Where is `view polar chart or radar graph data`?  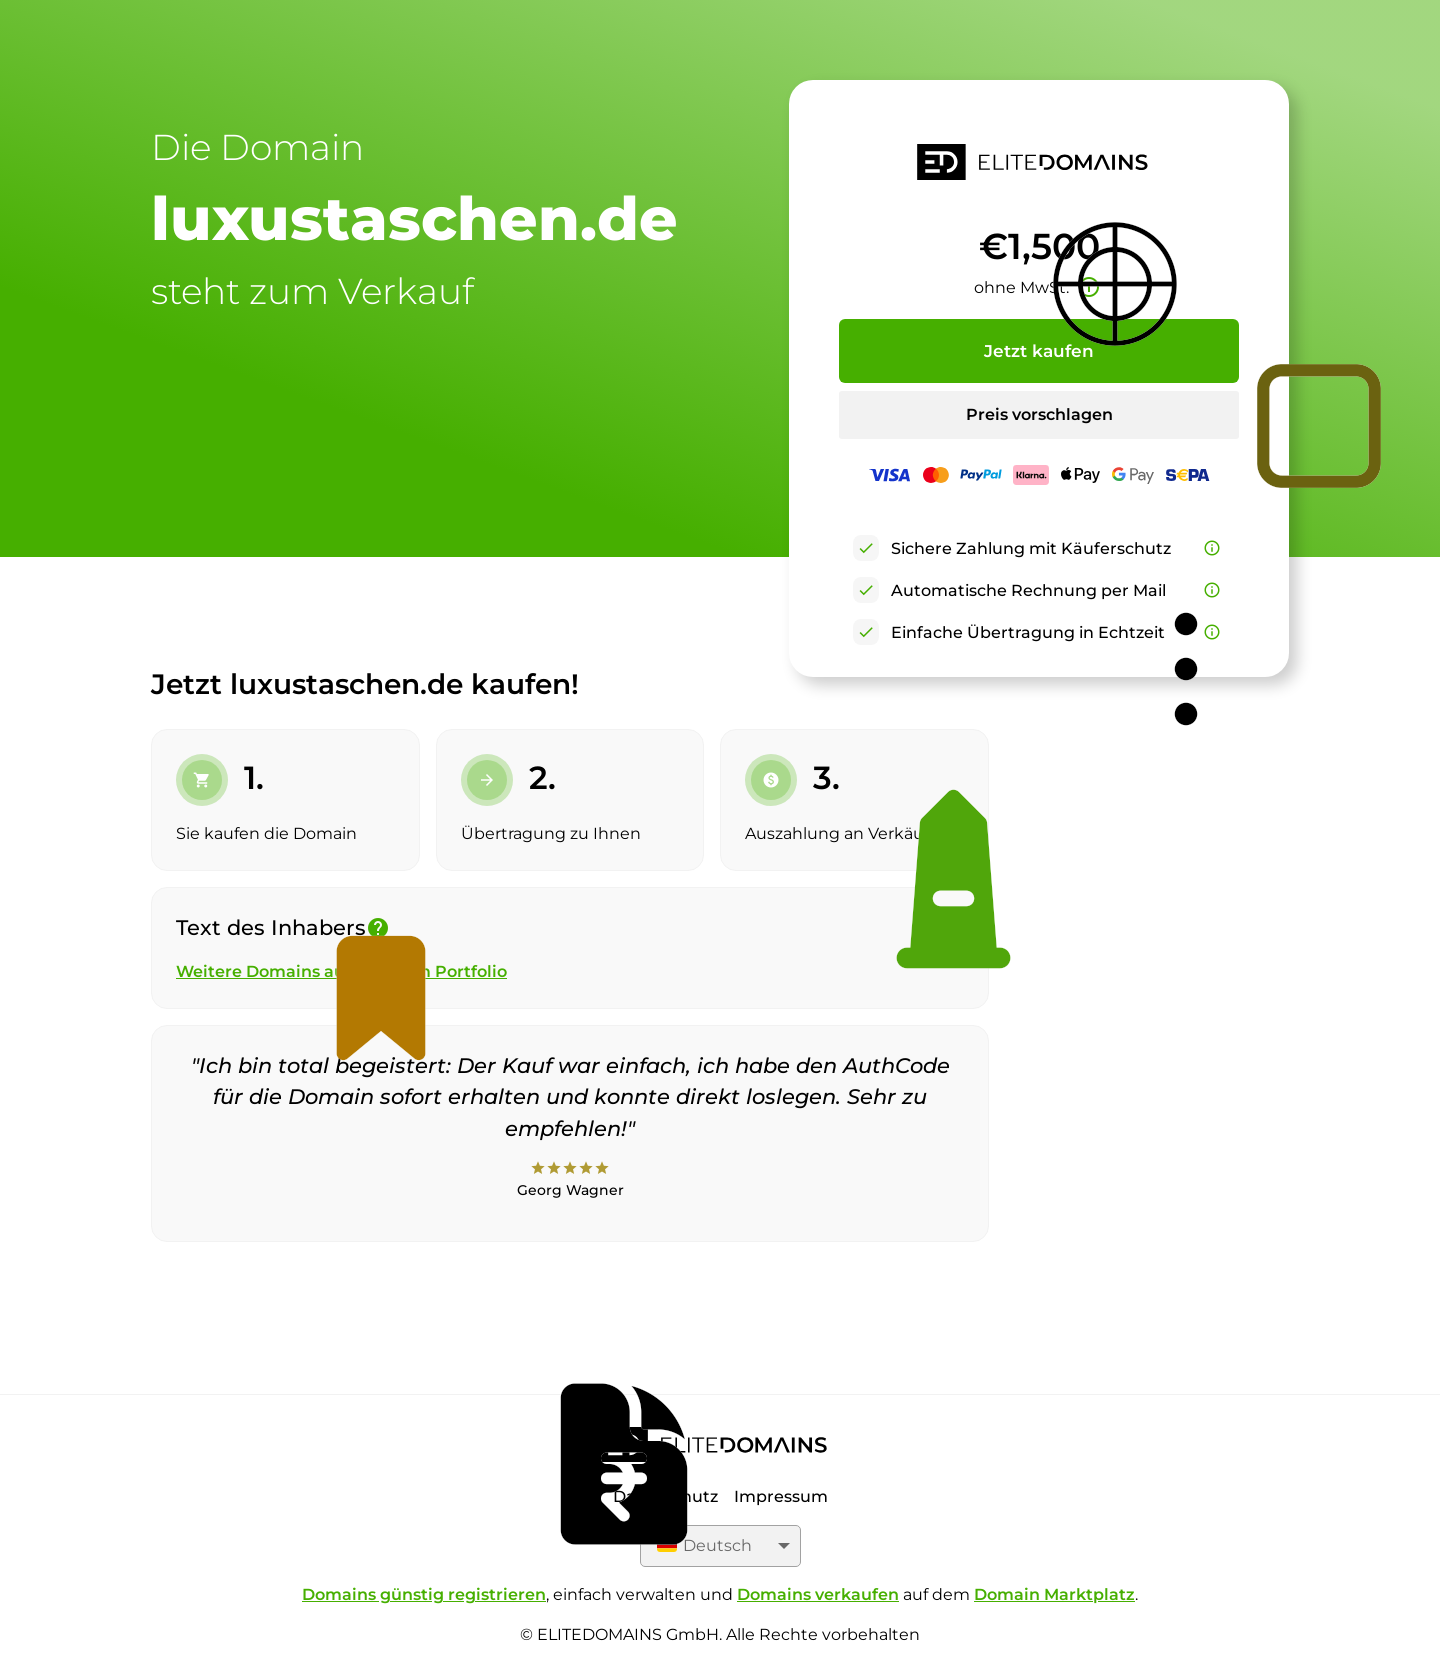 view polar chart or radar graph data is located at coordinates (1115, 284).